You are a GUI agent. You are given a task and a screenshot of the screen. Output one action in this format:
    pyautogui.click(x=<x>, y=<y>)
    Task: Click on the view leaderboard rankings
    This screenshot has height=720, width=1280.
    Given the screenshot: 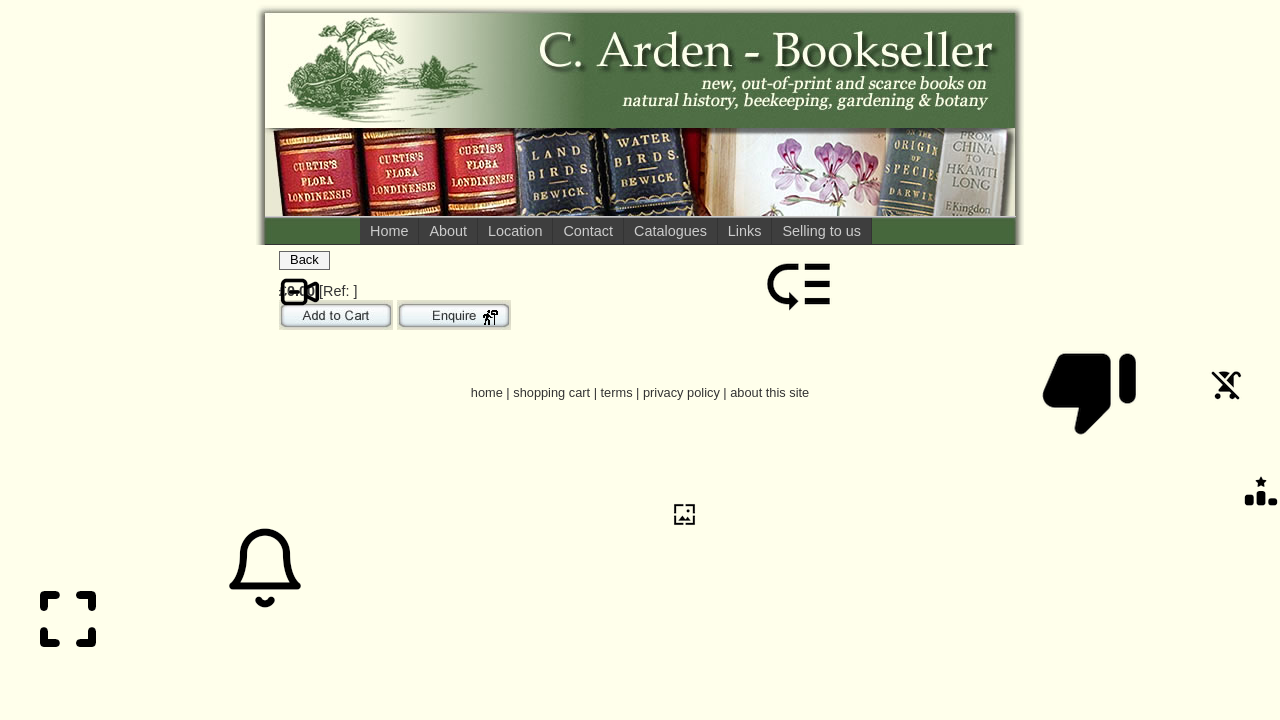 What is the action you would take?
    pyautogui.click(x=1261, y=491)
    